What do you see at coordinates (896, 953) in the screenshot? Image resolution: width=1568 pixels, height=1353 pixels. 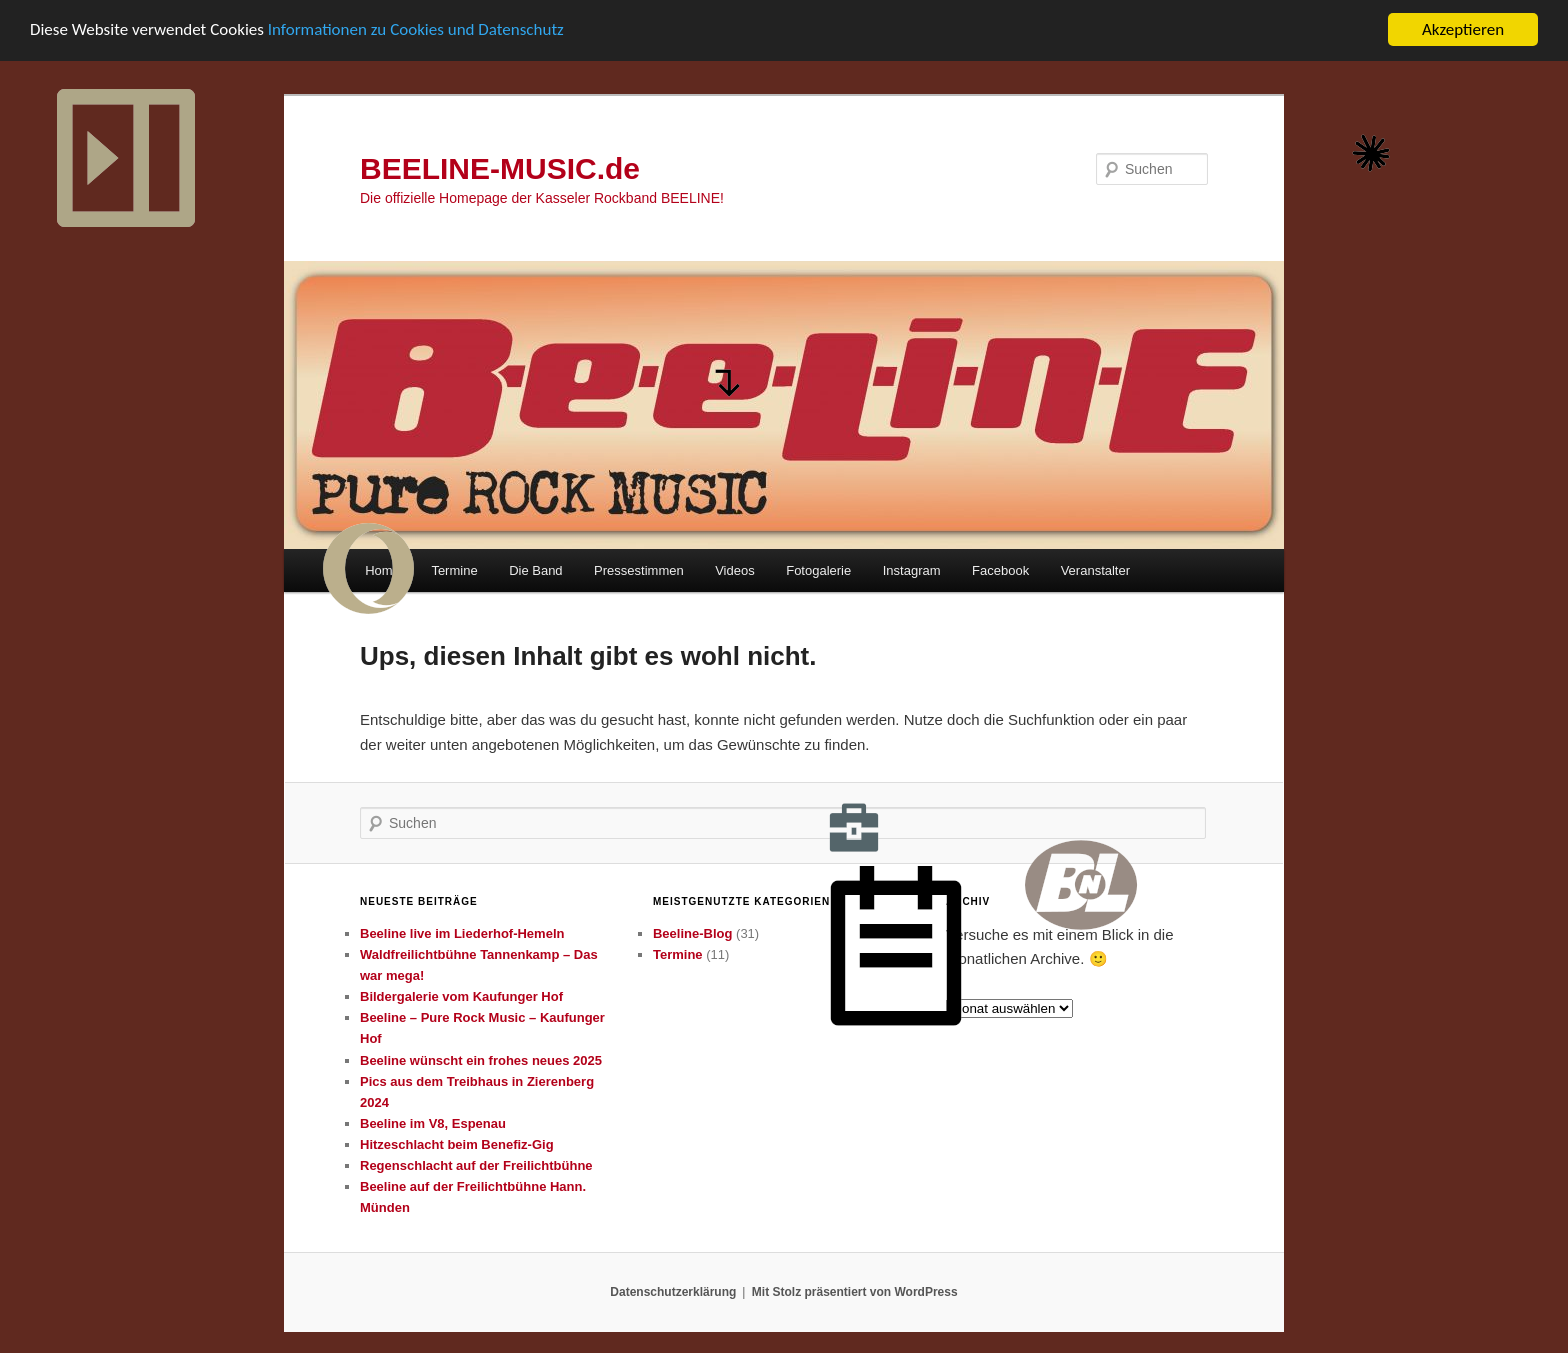 I see `view your to-do list` at bounding box center [896, 953].